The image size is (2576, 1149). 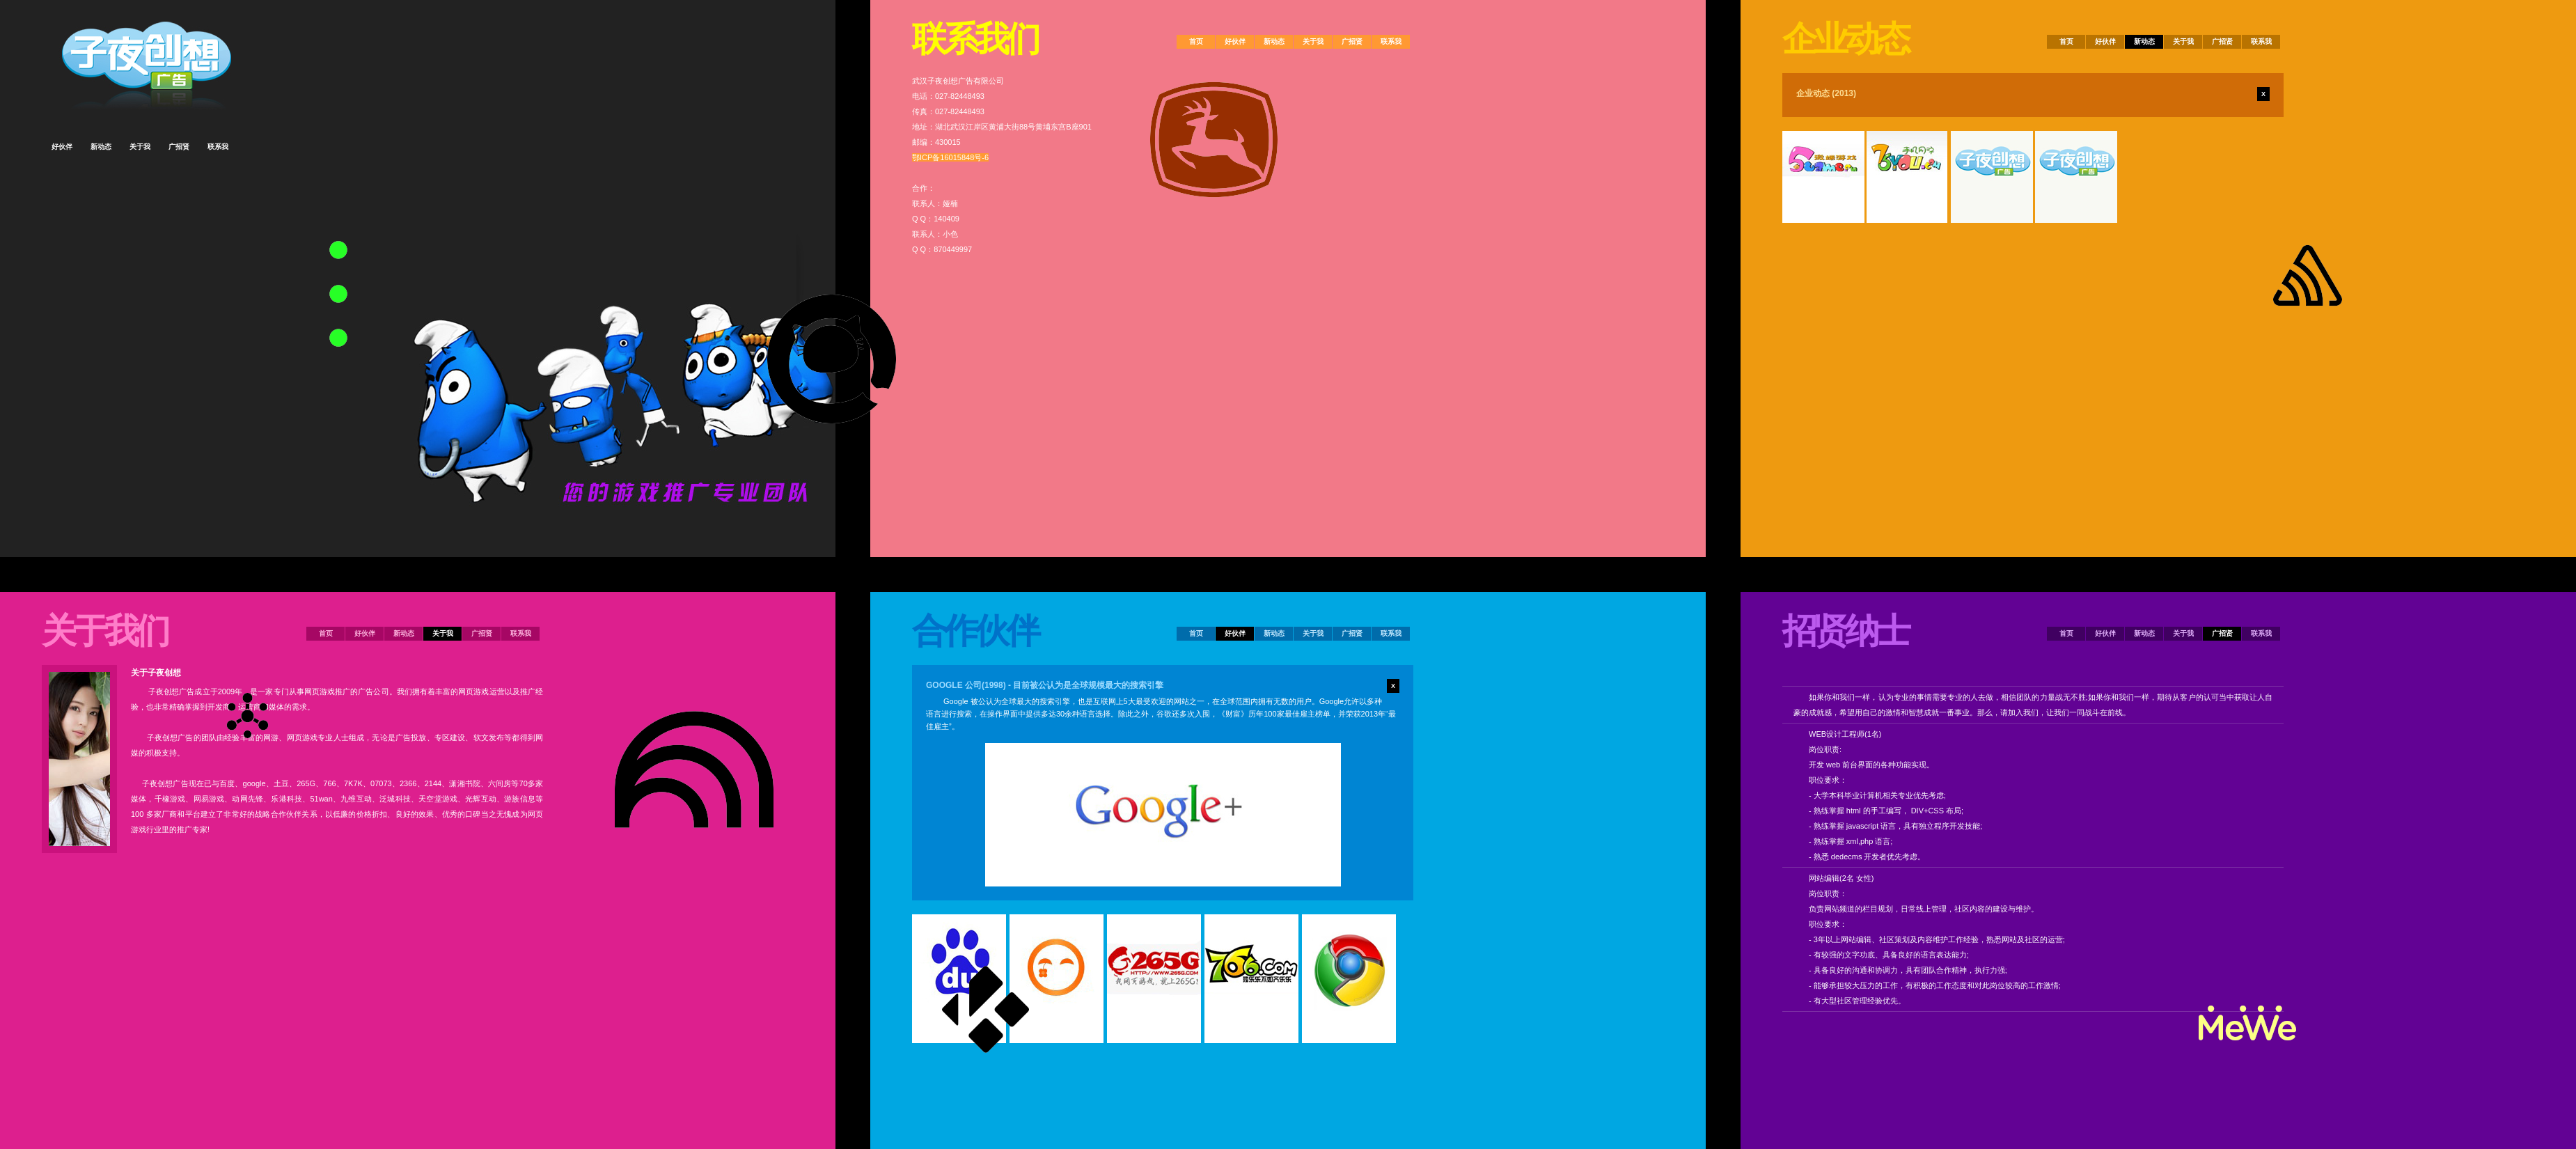 I want to click on John Deere brand logo, so click(x=1214, y=139).